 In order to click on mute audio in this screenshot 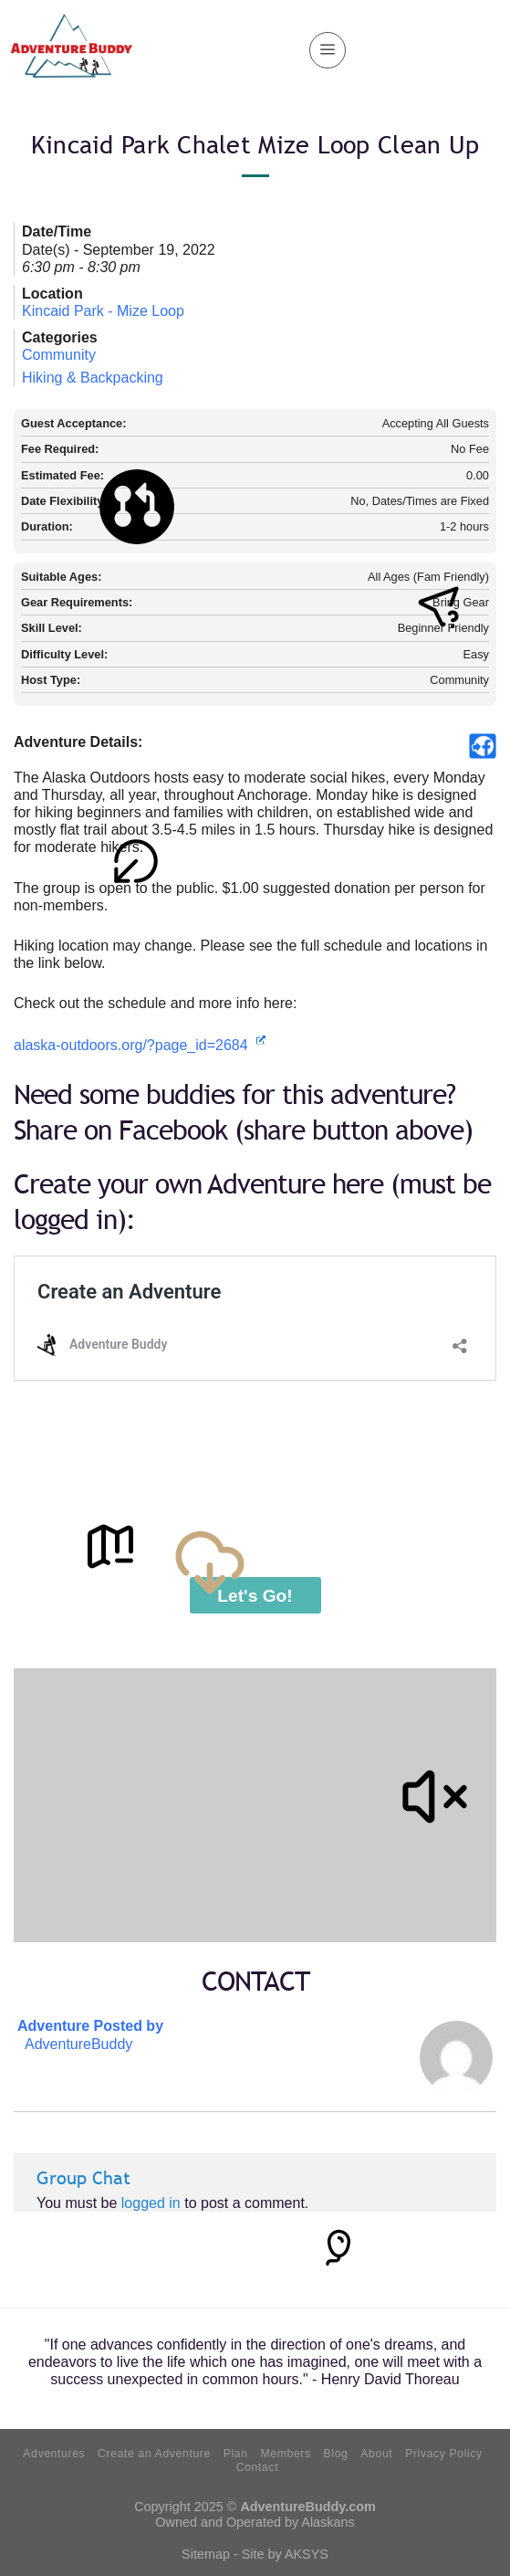, I will do `click(434, 1796)`.